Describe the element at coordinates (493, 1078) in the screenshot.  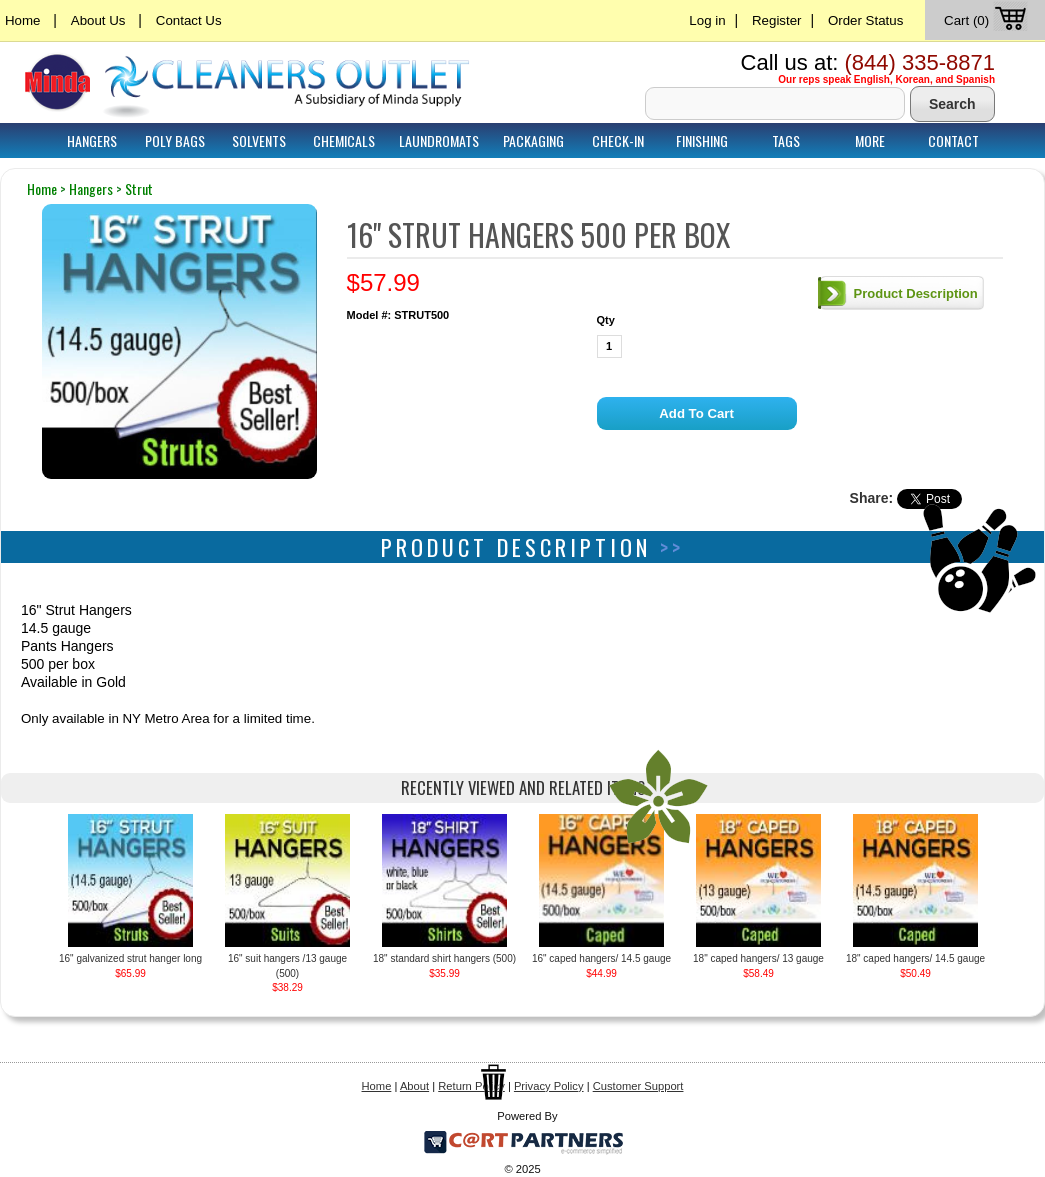
I see `delete selected item` at that location.